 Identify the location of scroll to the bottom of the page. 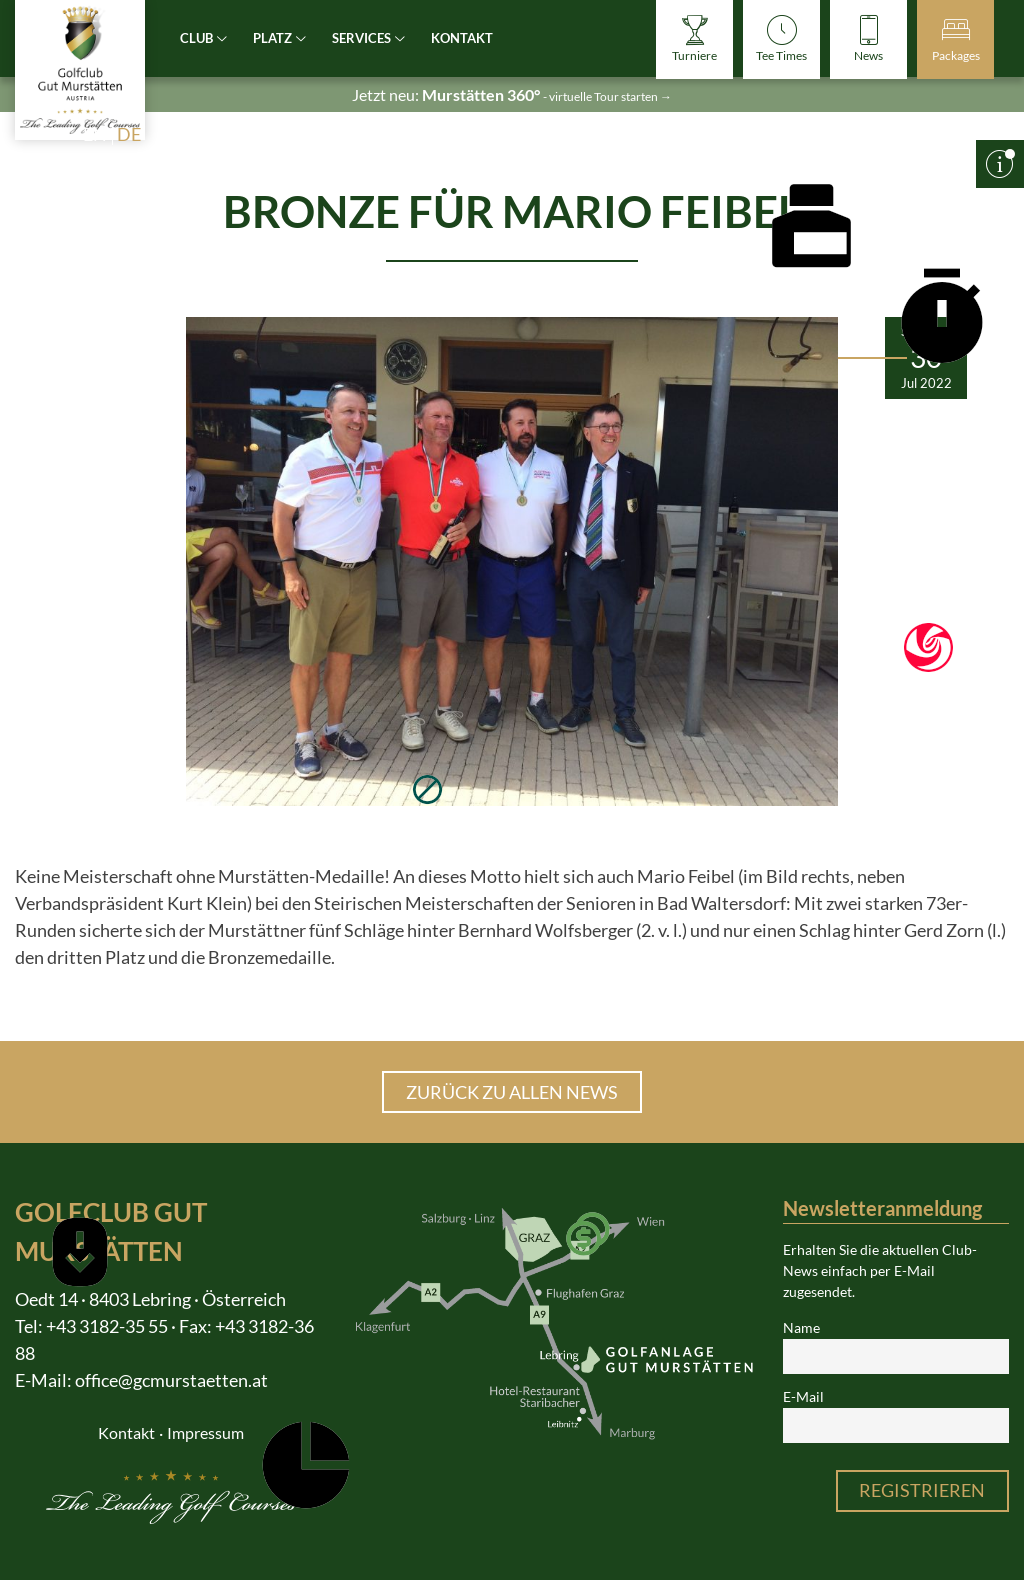
(80, 1252).